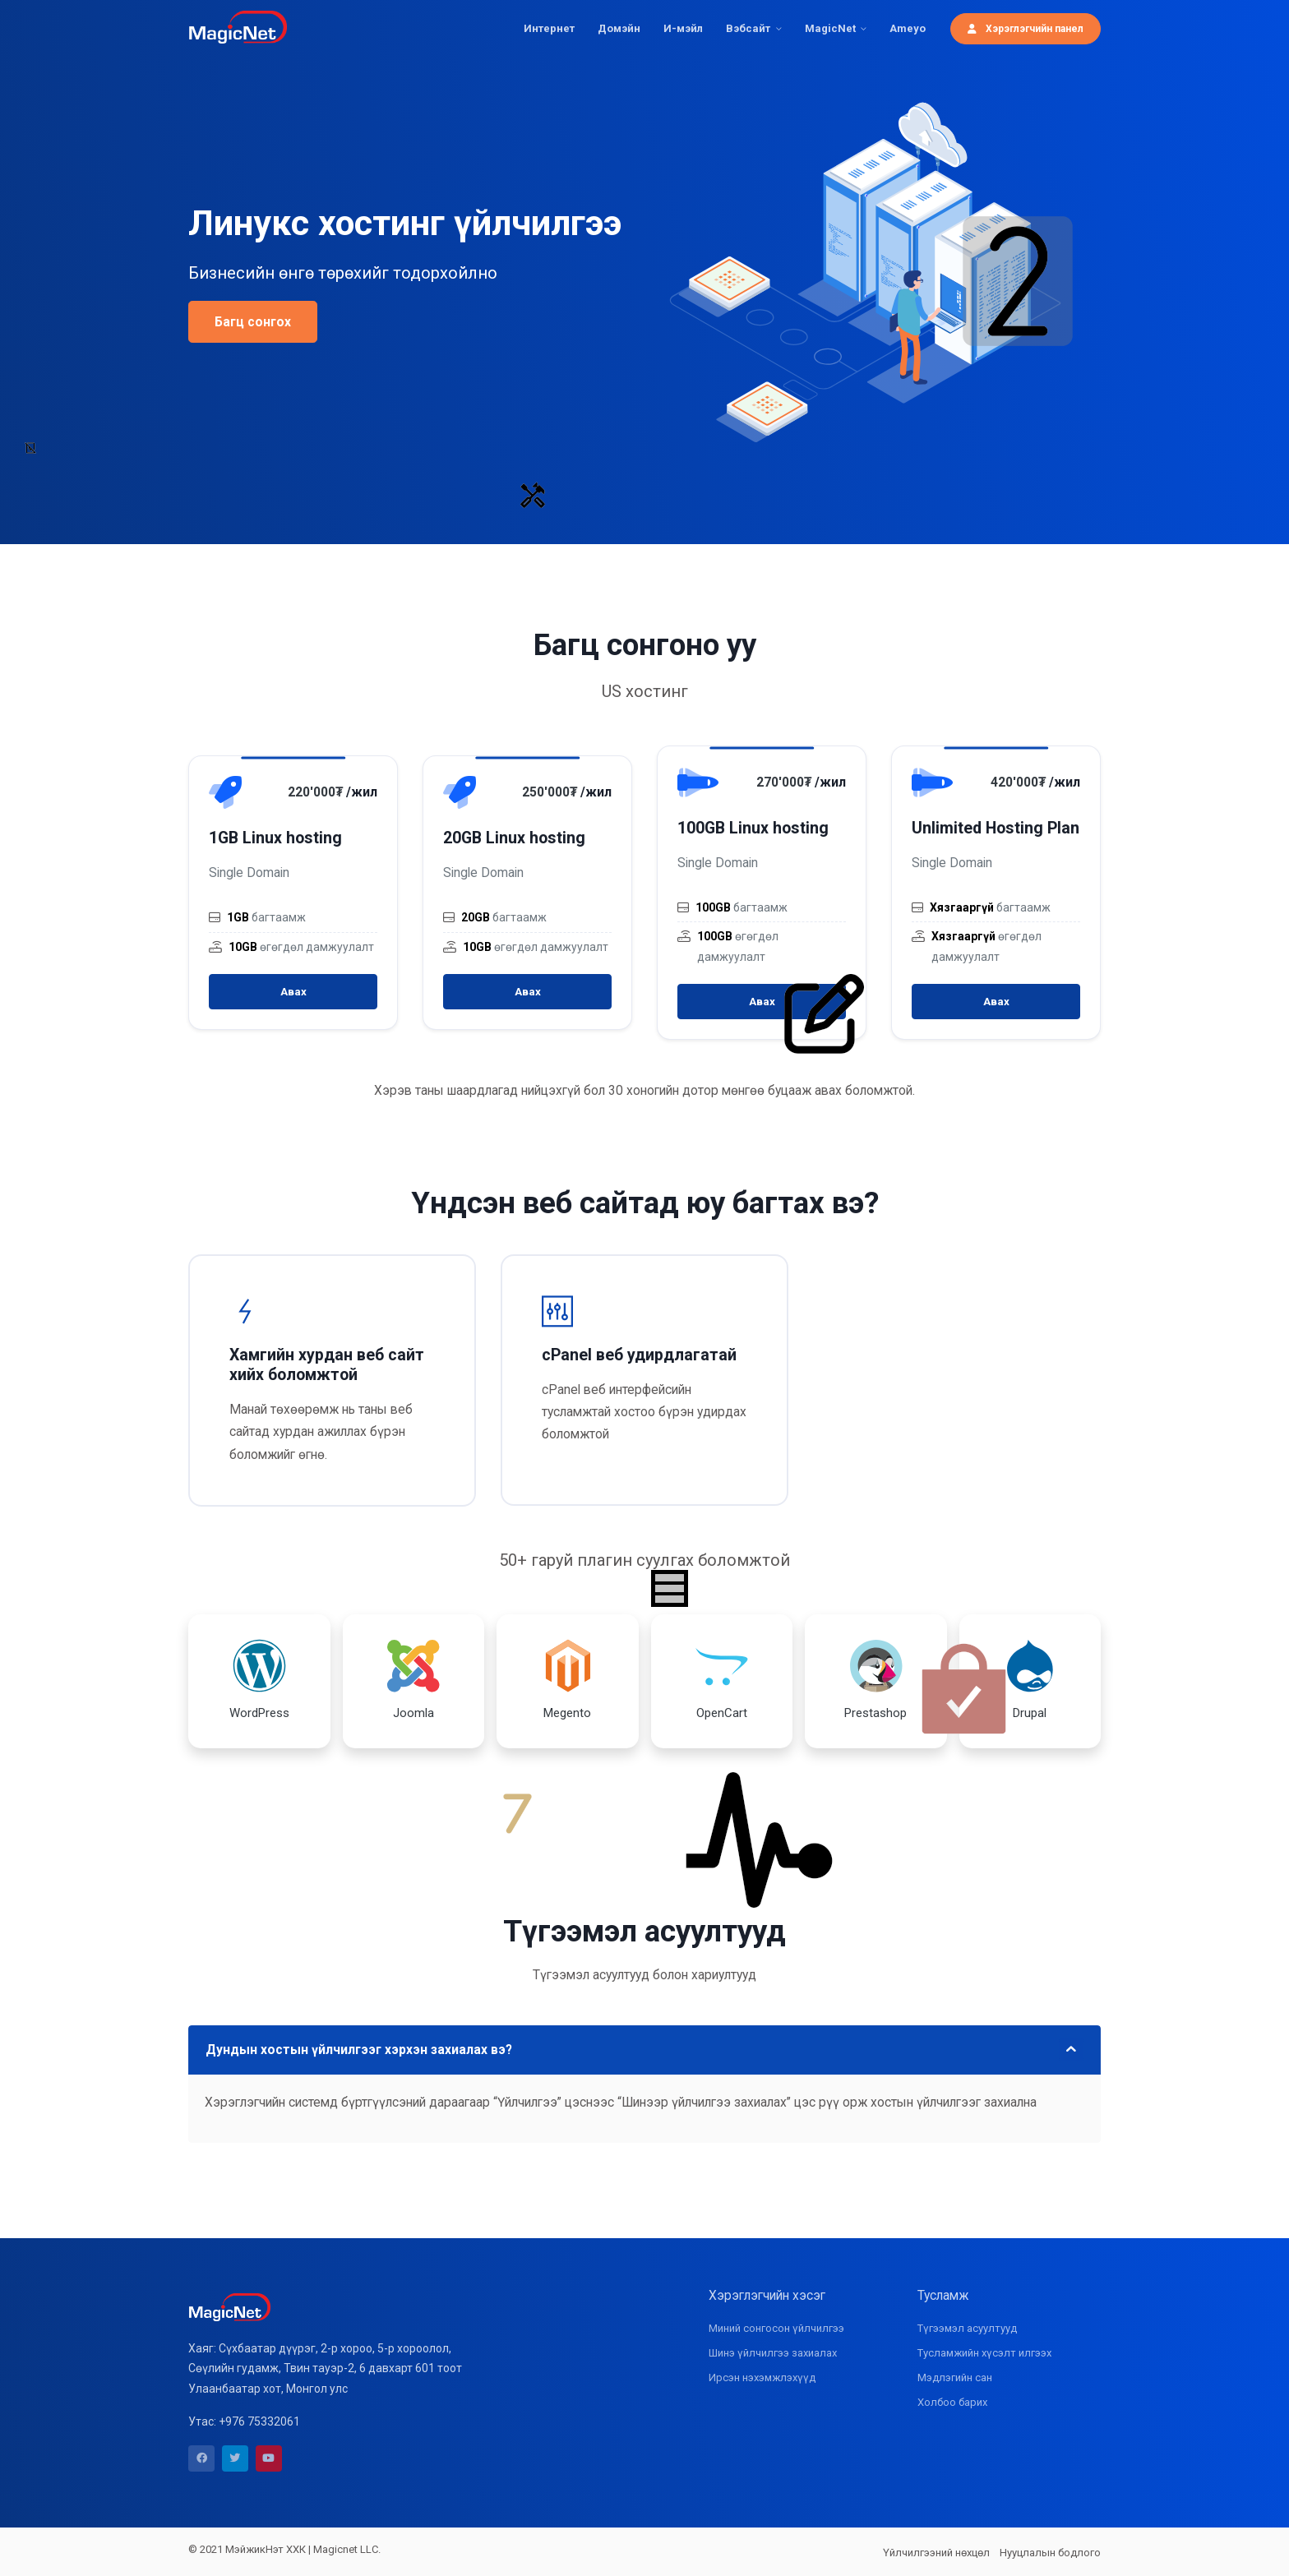 The width and height of the screenshot is (1289, 2576). What do you see at coordinates (669, 1588) in the screenshot?
I see `view data in row layout` at bounding box center [669, 1588].